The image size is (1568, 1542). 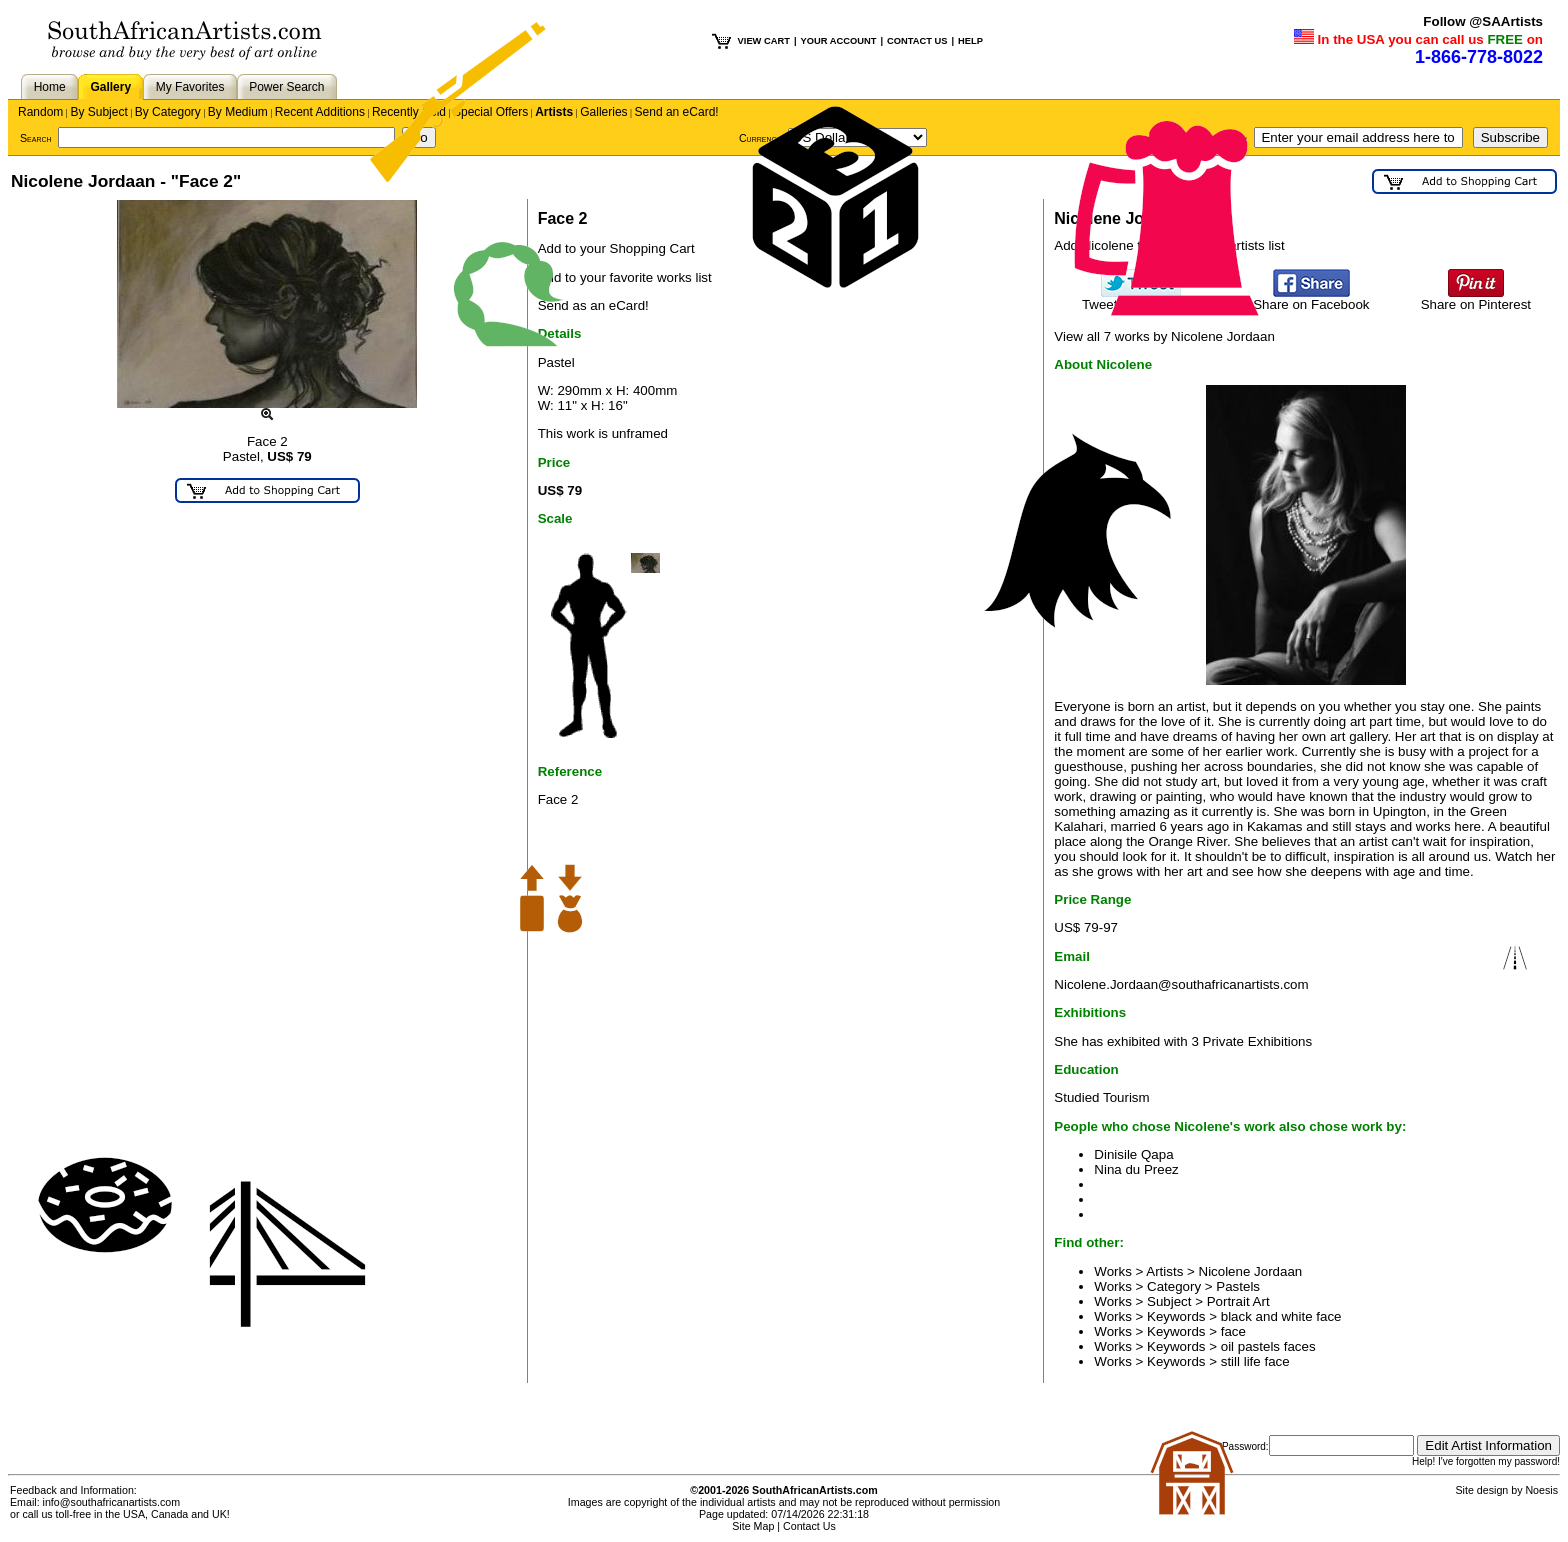 I want to click on sell or trade a card from your inventory, so click(x=551, y=898).